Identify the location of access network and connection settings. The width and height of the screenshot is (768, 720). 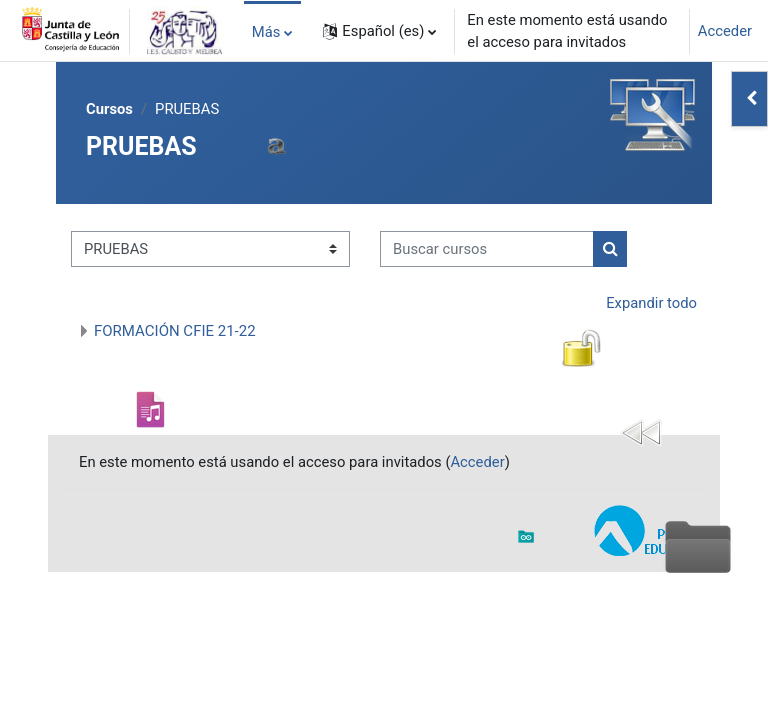
(652, 114).